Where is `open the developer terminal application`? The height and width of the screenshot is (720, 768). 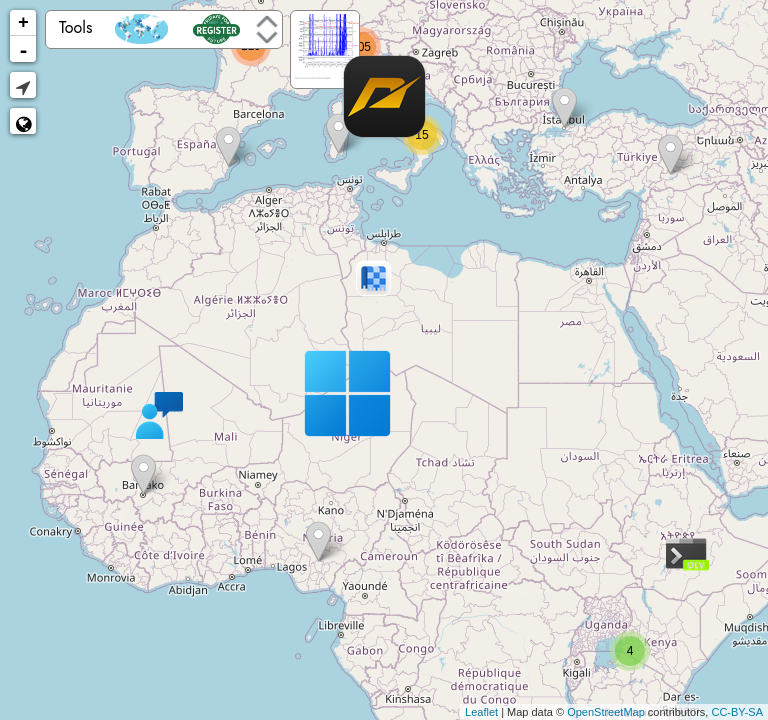
open the developer terminal application is located at coordinates (687, 553).